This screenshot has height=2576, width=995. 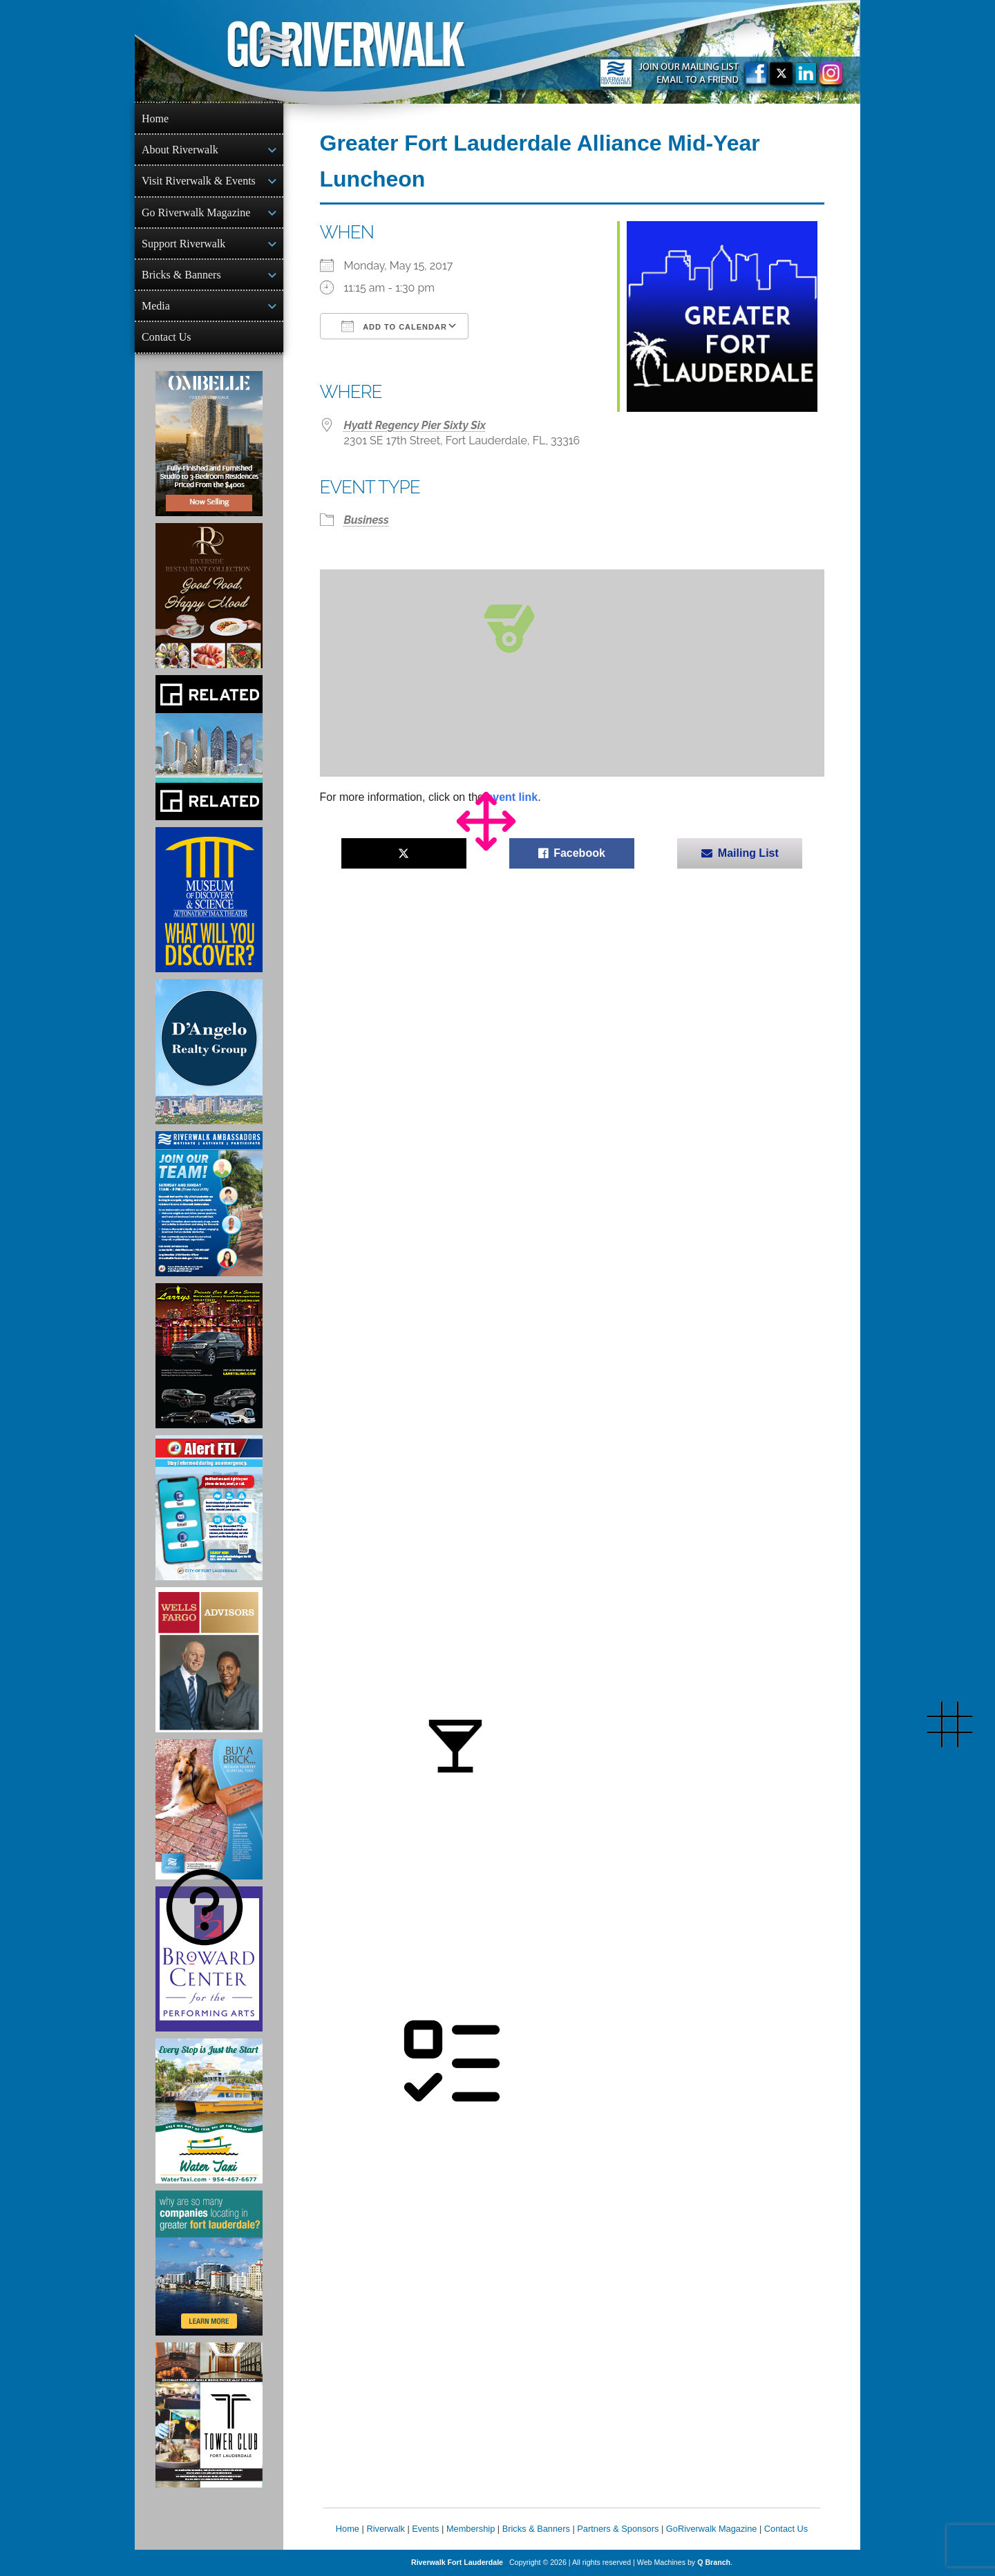 What do you see at coordinates (509, 629) in the screenshot?
I see `view achievements or awards` at bounding box center [509, 629].